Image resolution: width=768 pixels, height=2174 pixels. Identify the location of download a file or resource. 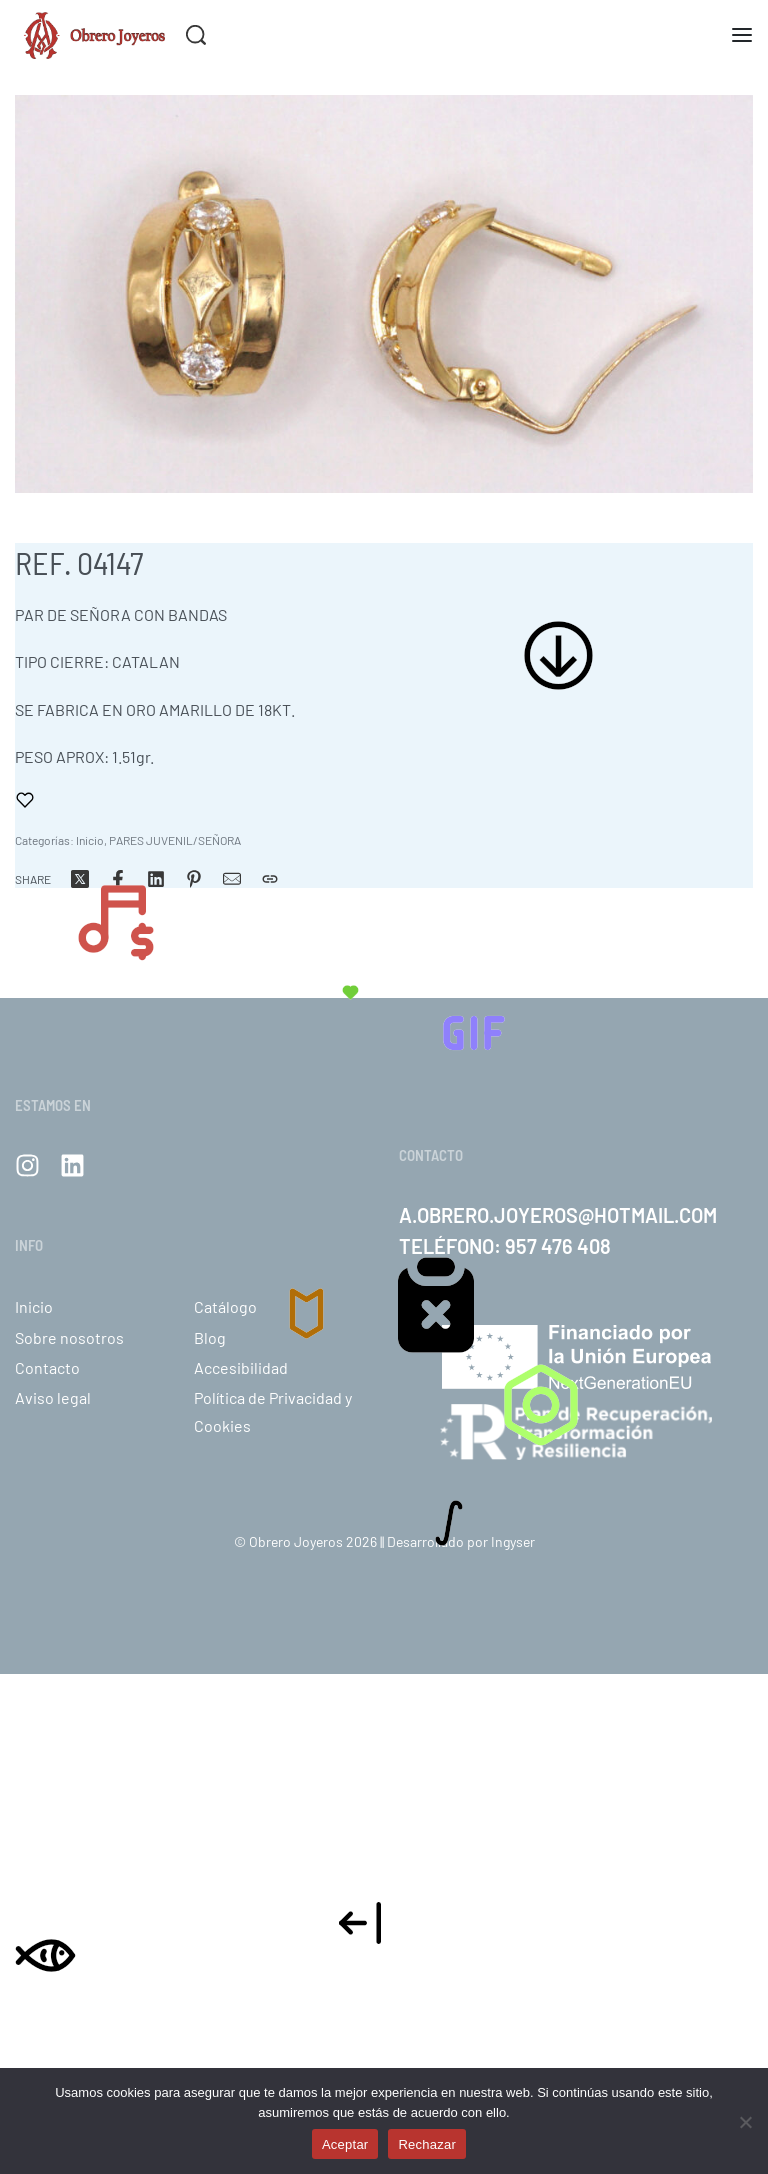
(558, 655).